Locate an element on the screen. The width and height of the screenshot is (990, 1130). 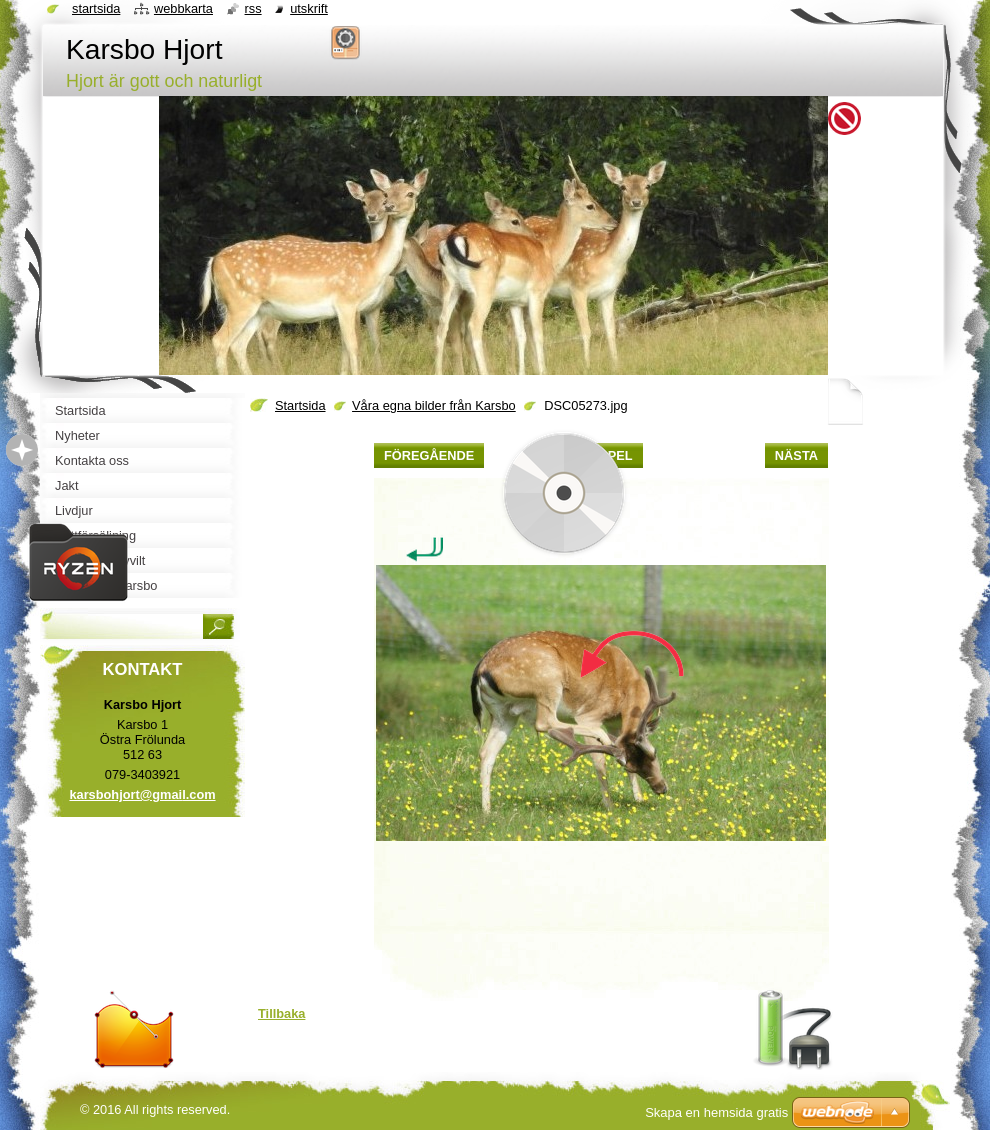
battery fully charged and connected to power is located at coordinates (790, 1027).